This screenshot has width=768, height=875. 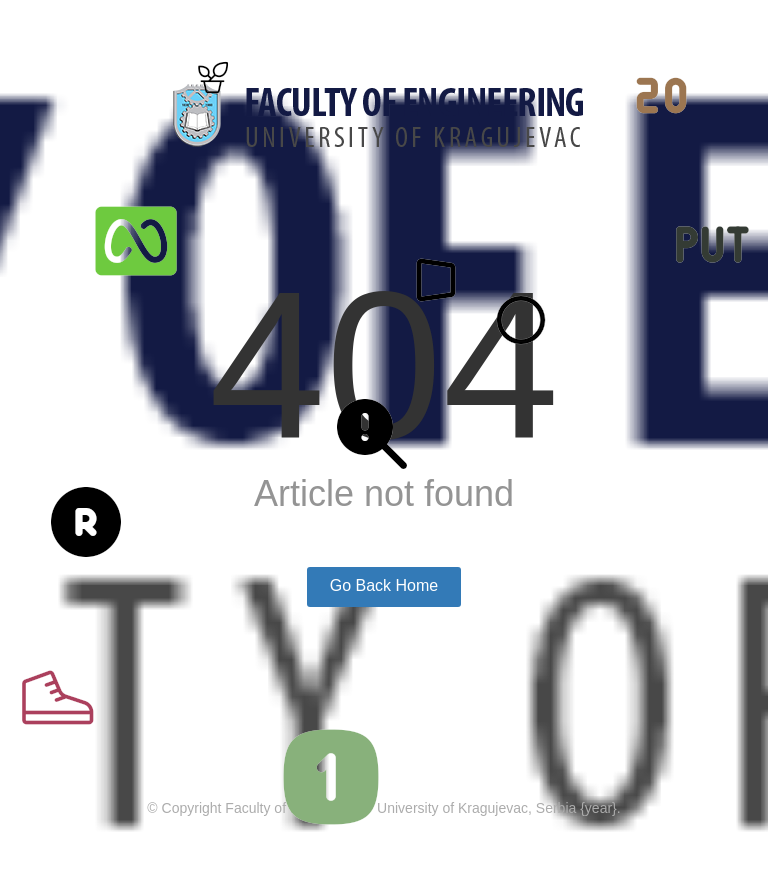 I want to click on view or manage your garden plants, so click(x=212, y=77).